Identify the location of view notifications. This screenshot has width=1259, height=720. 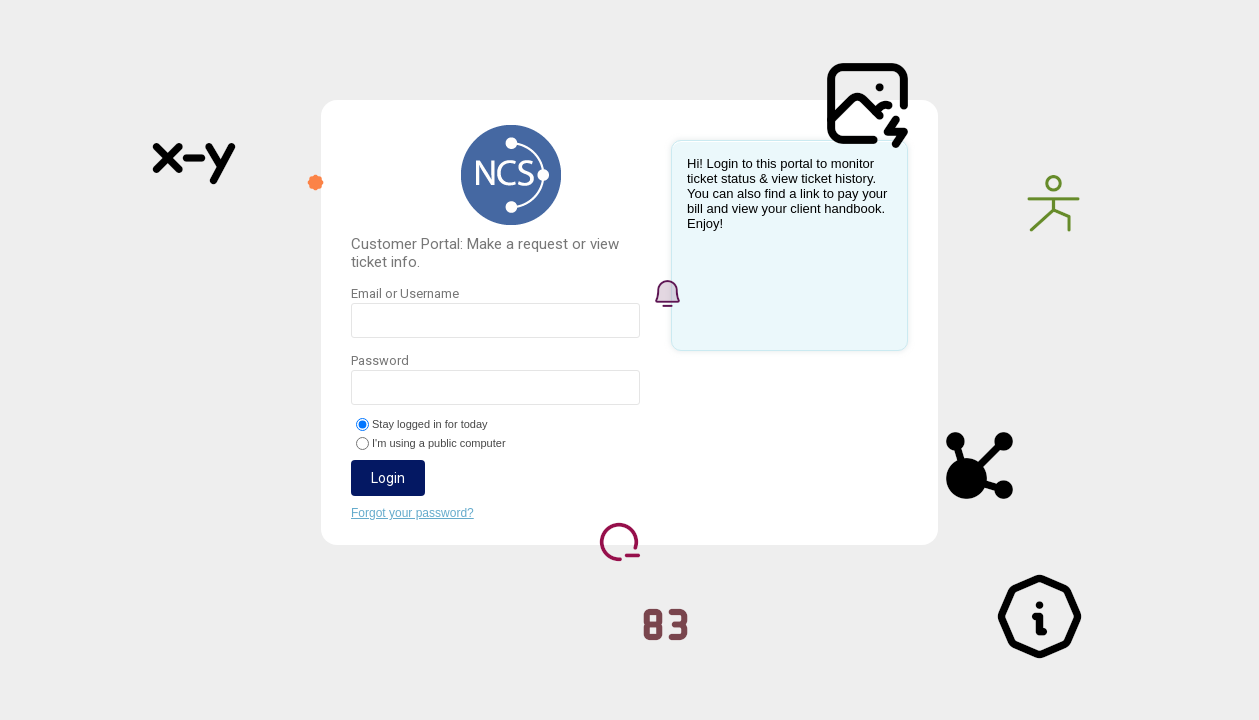
(667, 293).